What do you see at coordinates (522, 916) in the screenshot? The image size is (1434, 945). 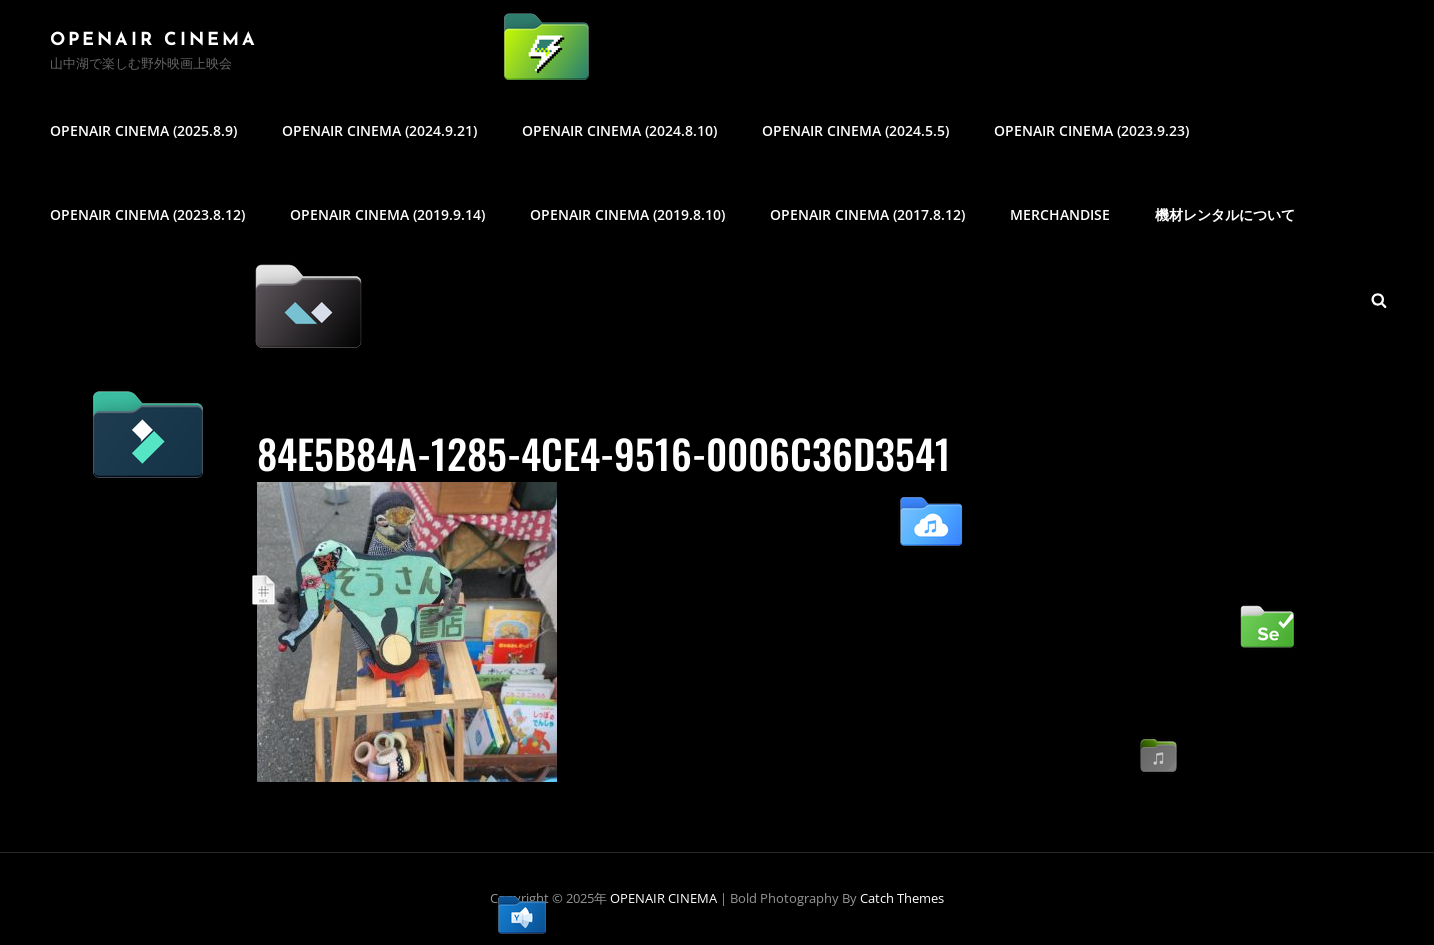 I see `open microsoft yammer files folder` at bounding box center [522, 916].